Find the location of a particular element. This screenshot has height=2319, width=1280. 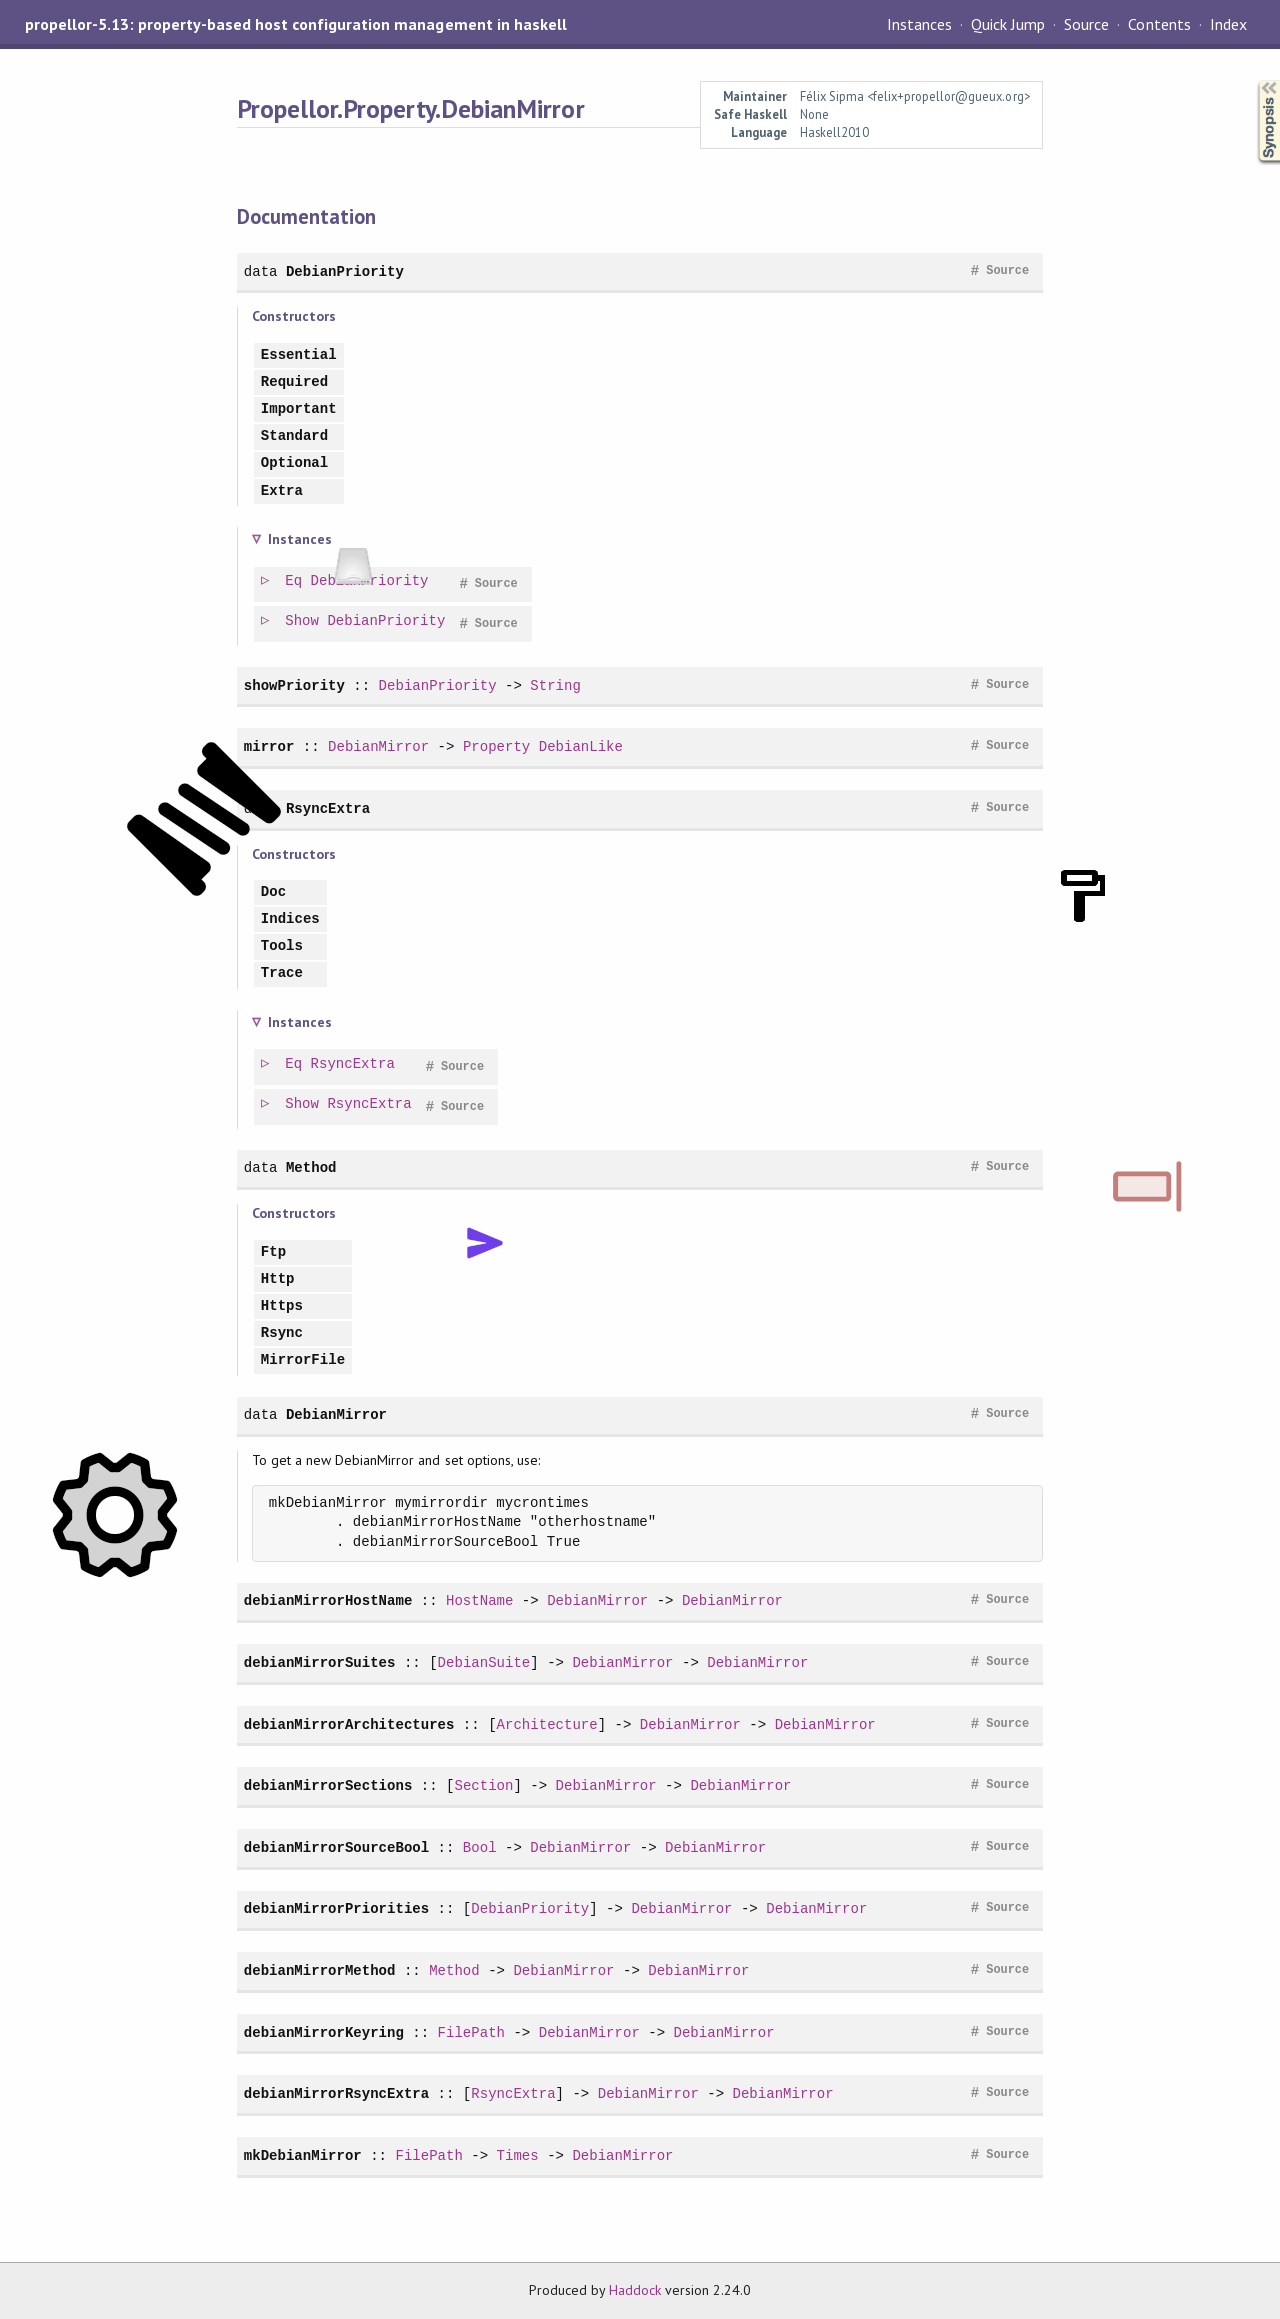

align content to the right is located at coordinates (1148, 1186).